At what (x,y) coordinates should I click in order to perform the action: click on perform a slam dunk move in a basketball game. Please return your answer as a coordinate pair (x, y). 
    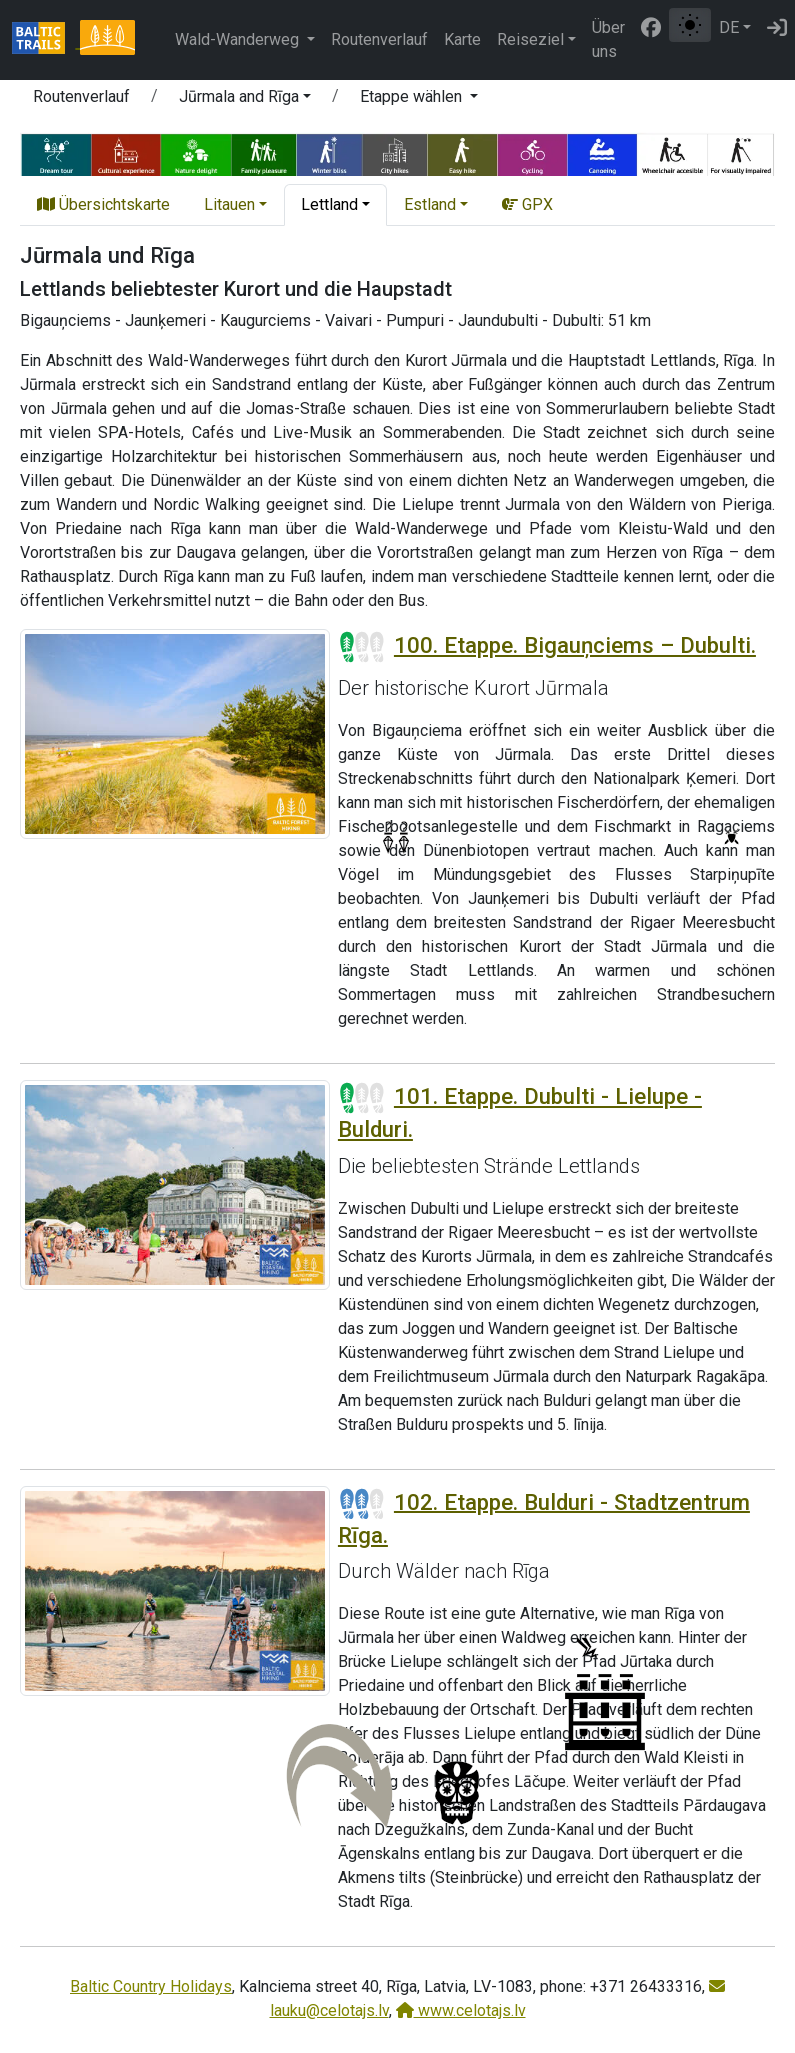
    Looking at the image, I should click on (339, 1777).